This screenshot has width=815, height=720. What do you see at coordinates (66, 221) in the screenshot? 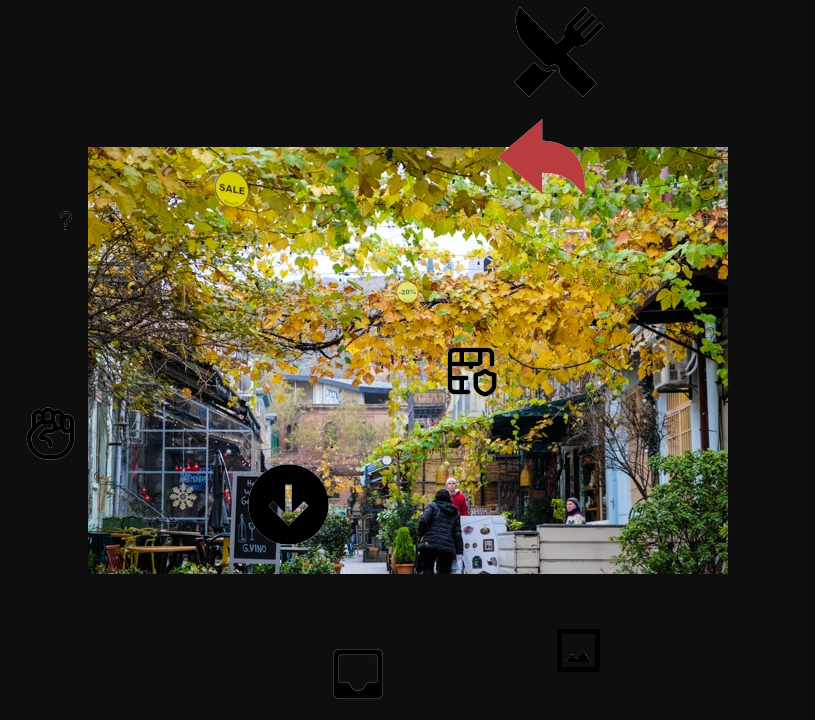
I see `access help or support resources` at bounding box center [66, 221].